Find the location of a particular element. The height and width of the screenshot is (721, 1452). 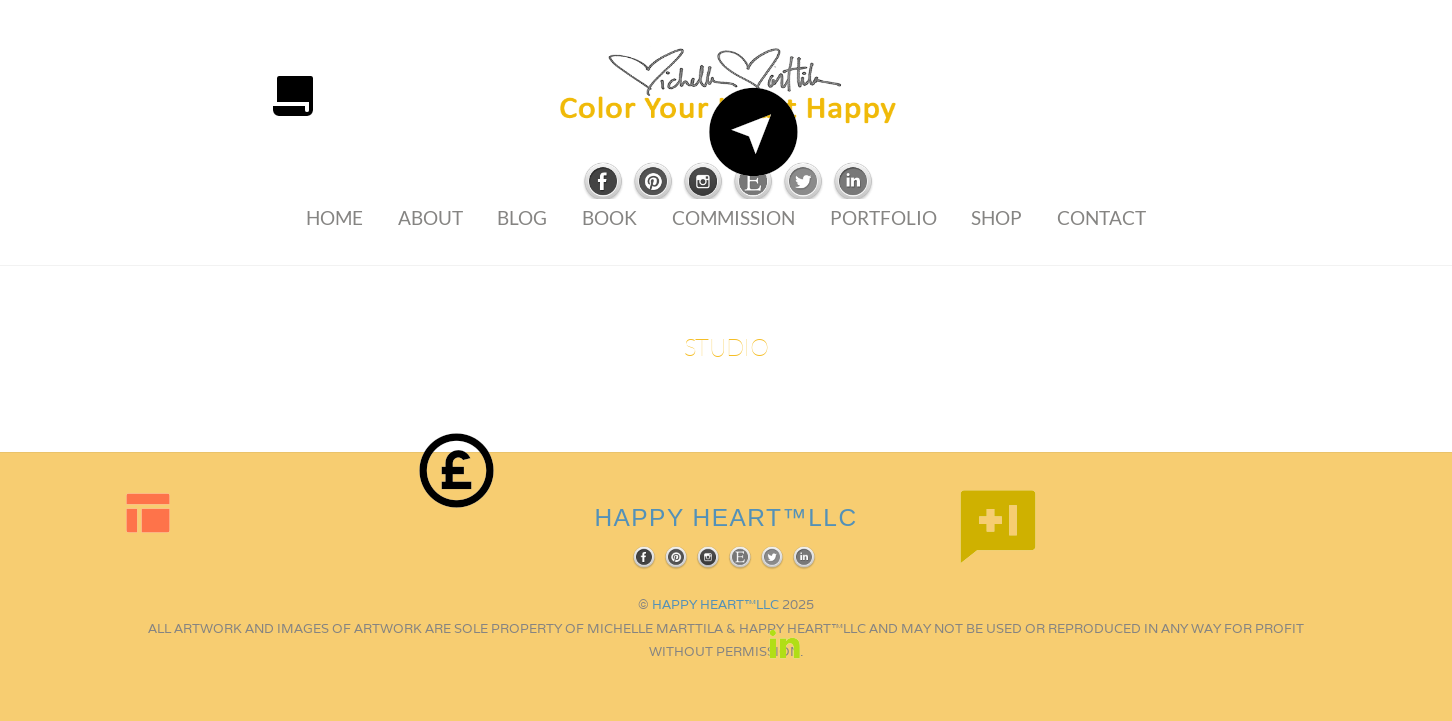

switch to header with two-column layout is located at coordinates (148, 513).